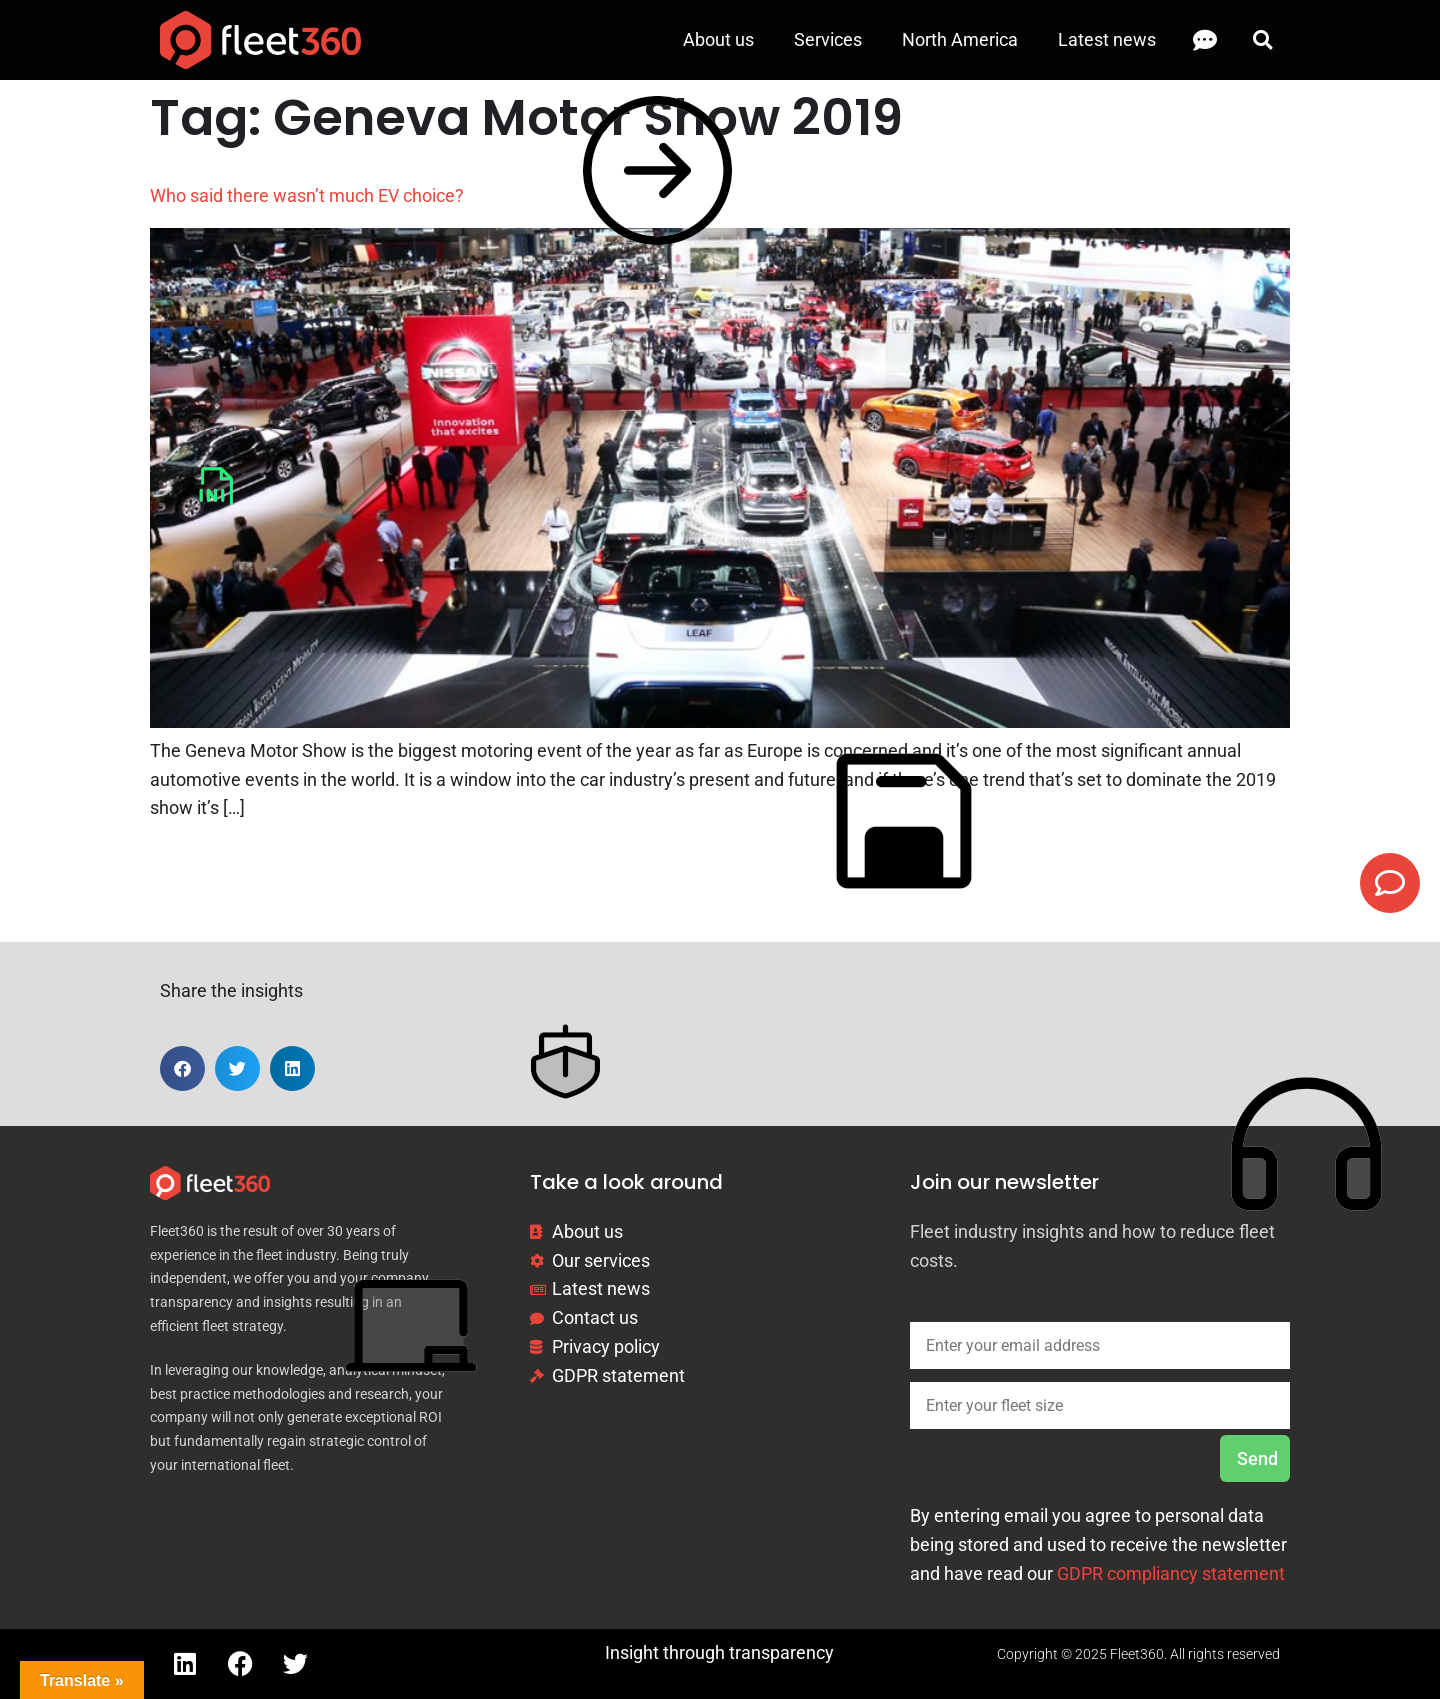  I want to click on access boat or marine transportation options, so click(565, 1061).